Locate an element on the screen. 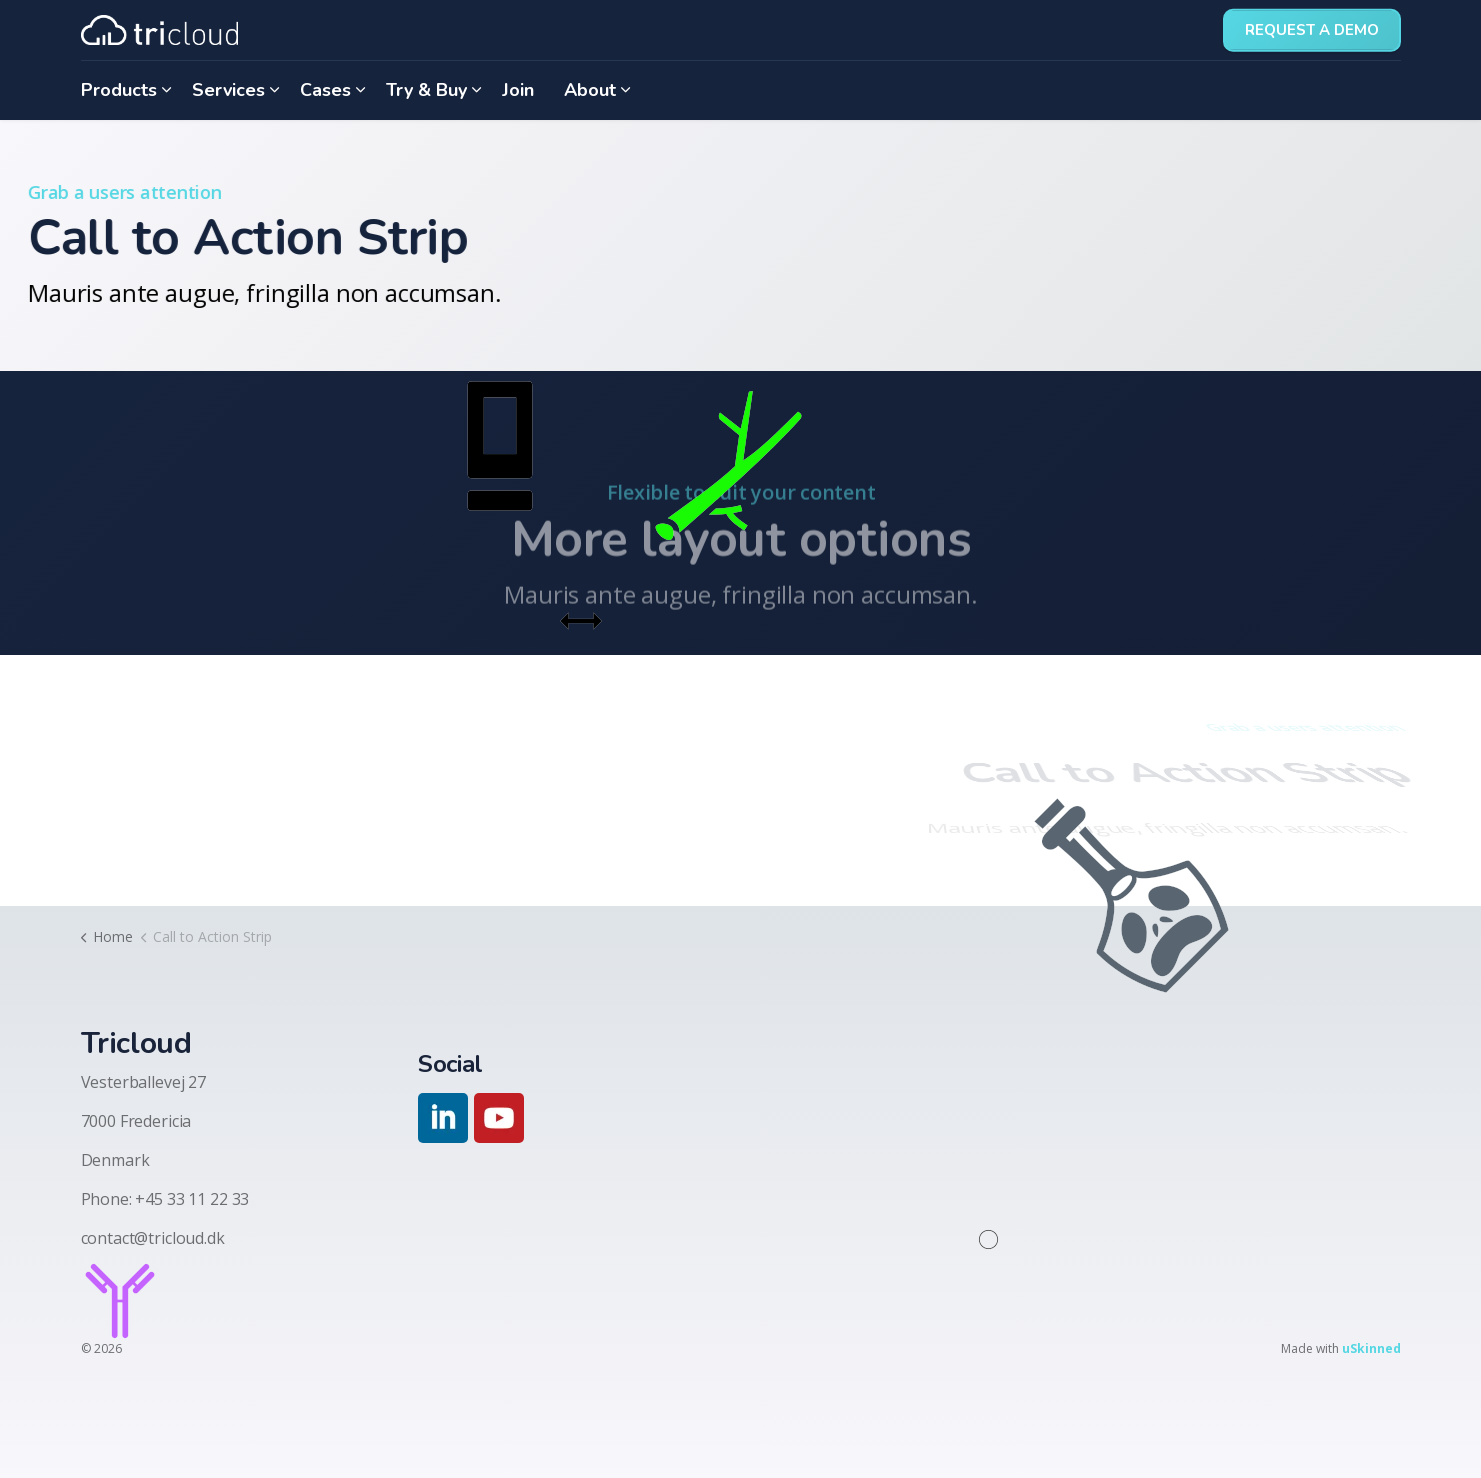 The image size is (1481, 1478). use a madness potion on your character is located at coordinates (1131, 895).